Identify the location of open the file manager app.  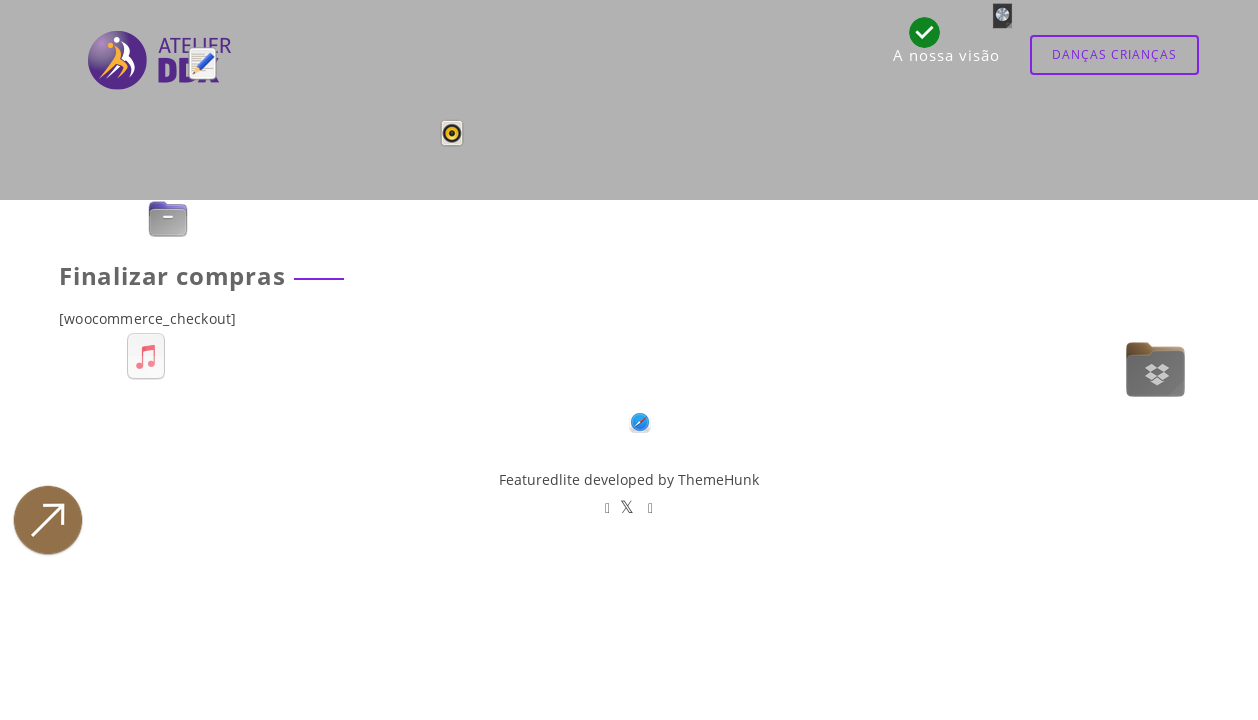
(168, 219).